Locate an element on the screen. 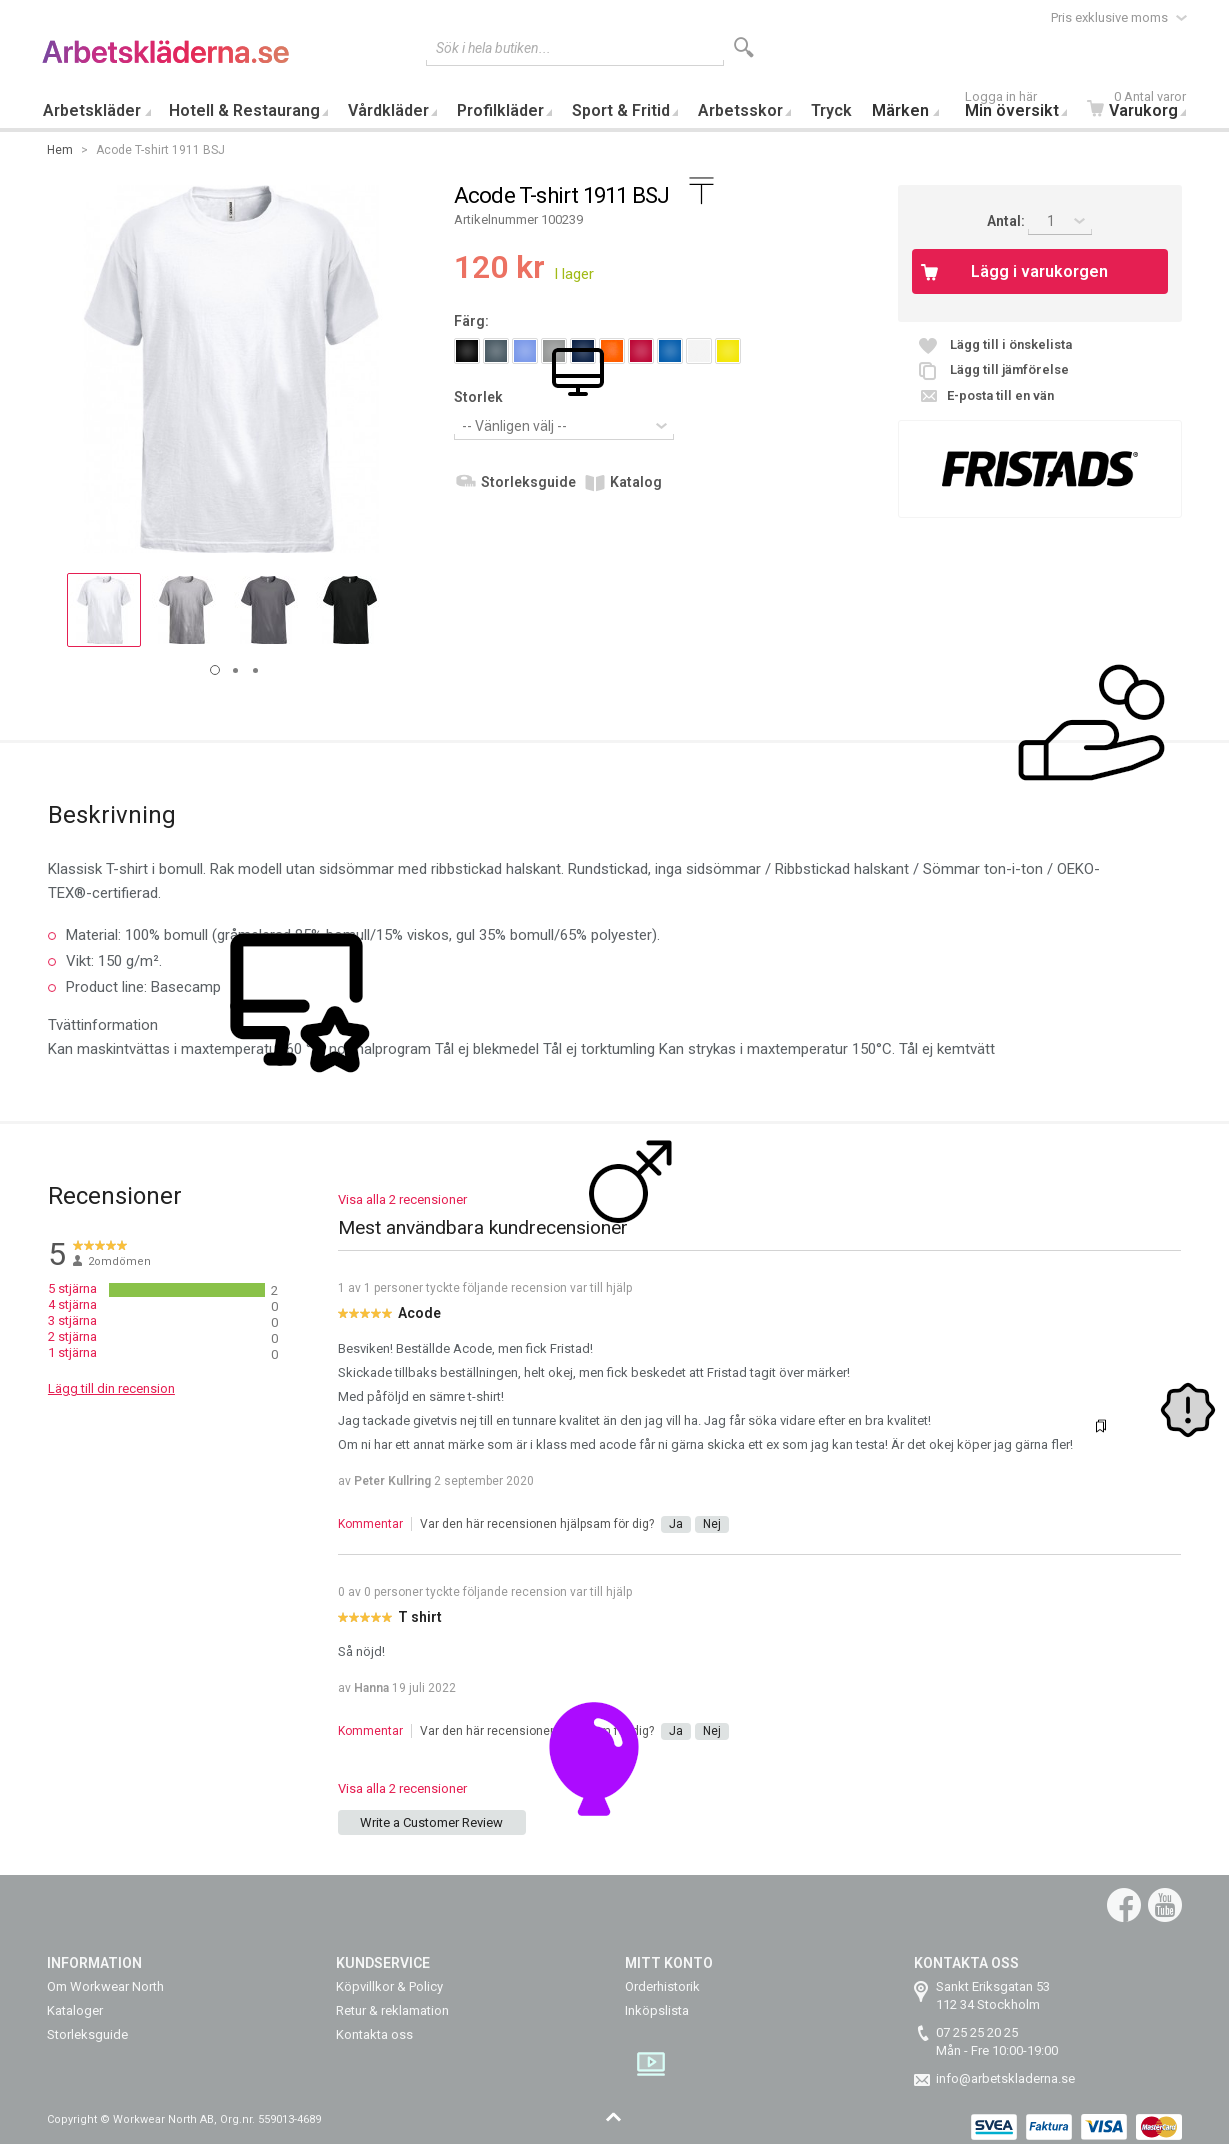 The width and height of the screenshot is (1229, 2144). view celebration or birthday events is located at coordinates (594, 1759).